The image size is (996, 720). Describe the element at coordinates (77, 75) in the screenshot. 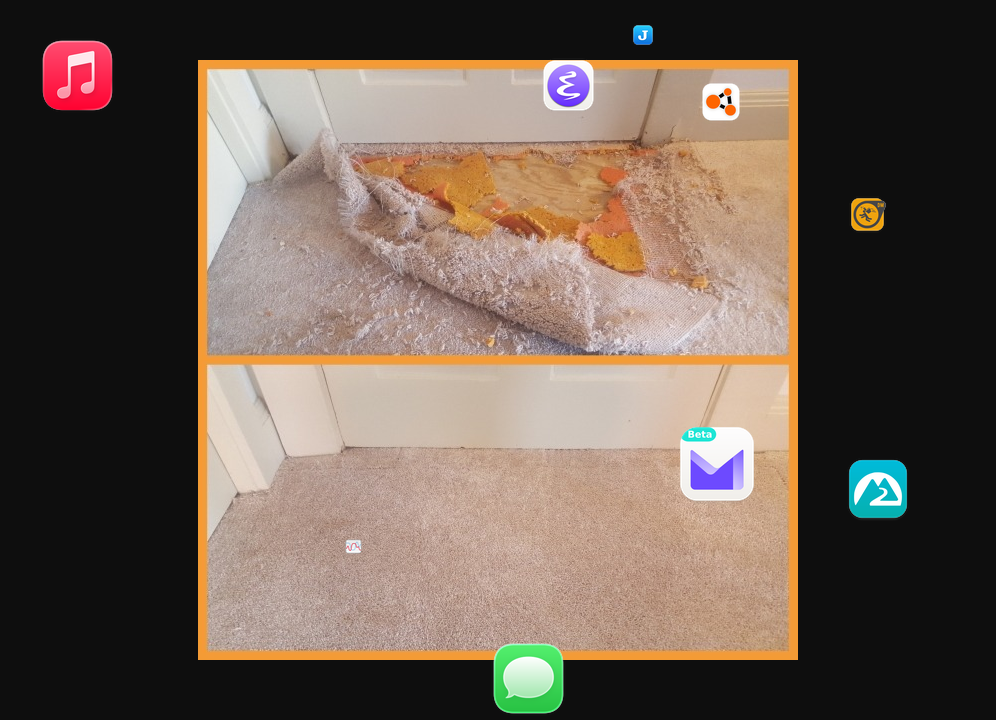

I see `open the gnome music app` at that location.